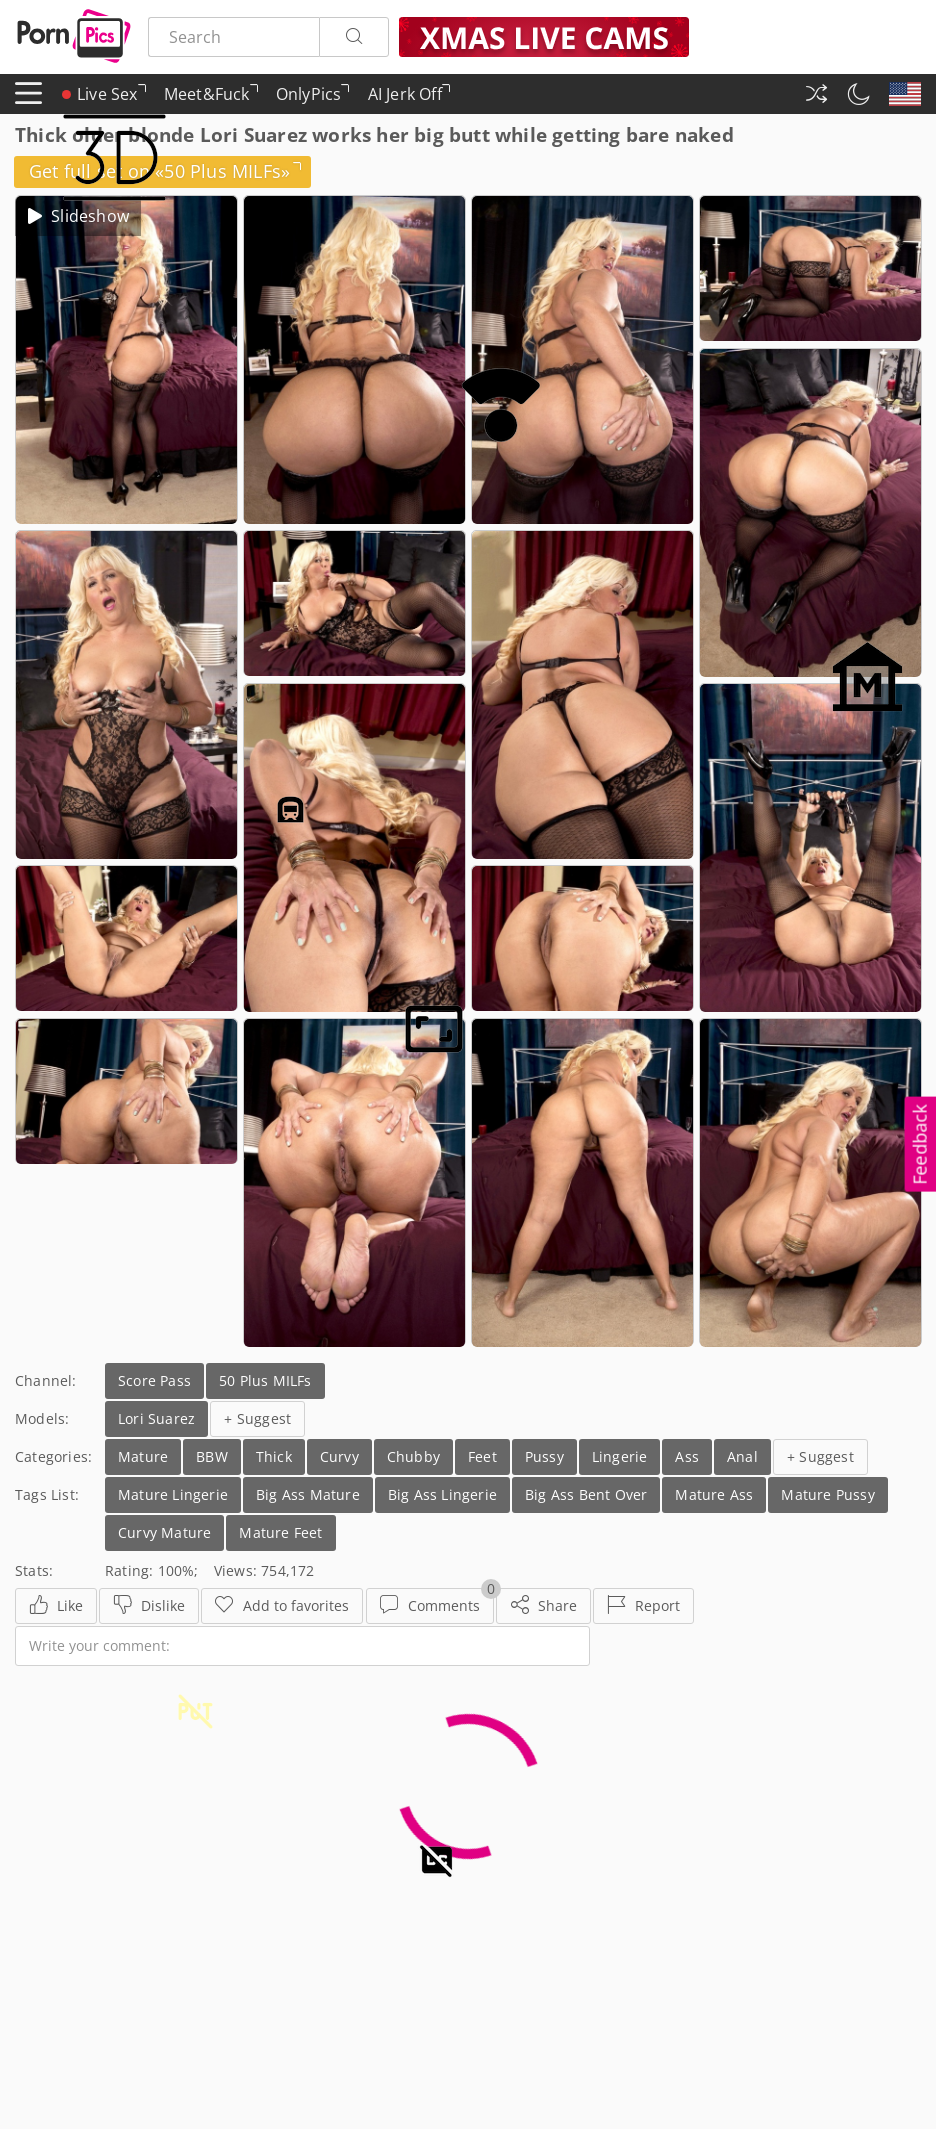 The image size is (936, 2129). Describe the element at coordinates (501, 405) in the screenshot. I see `calibrate your device's compass` at that location.